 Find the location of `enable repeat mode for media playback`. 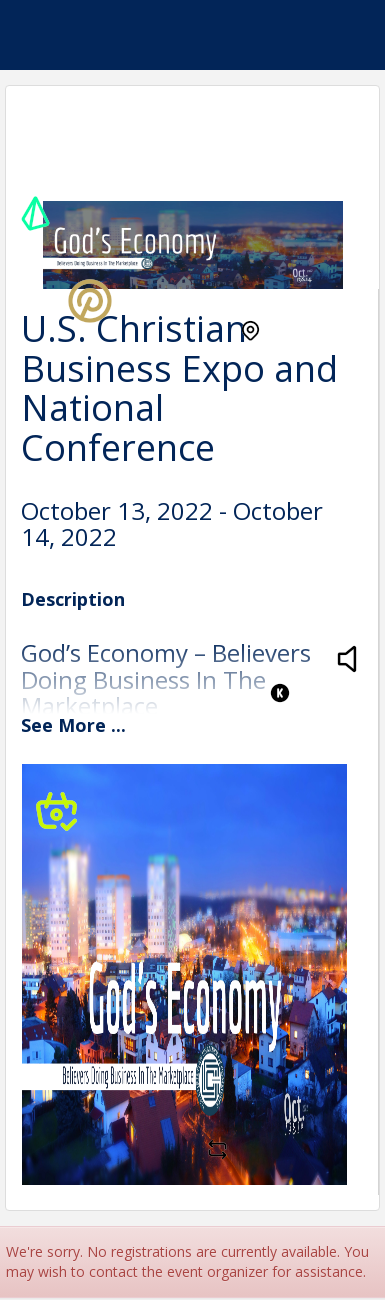

enable repeat mode for media playback is located at coordinates (217, 1149).